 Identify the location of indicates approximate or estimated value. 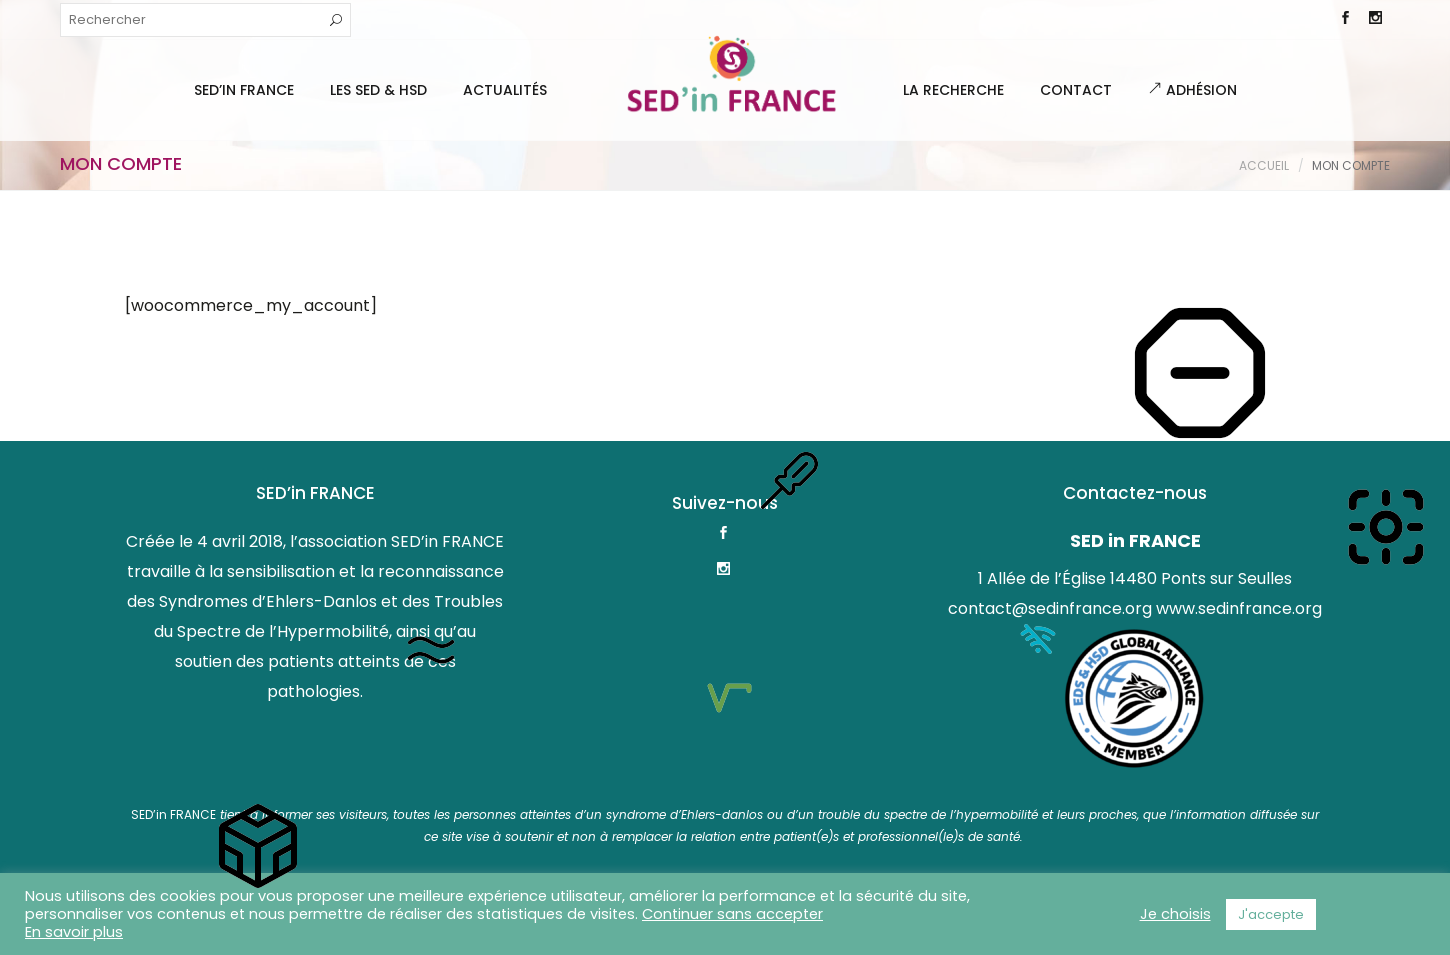
(431, 650).